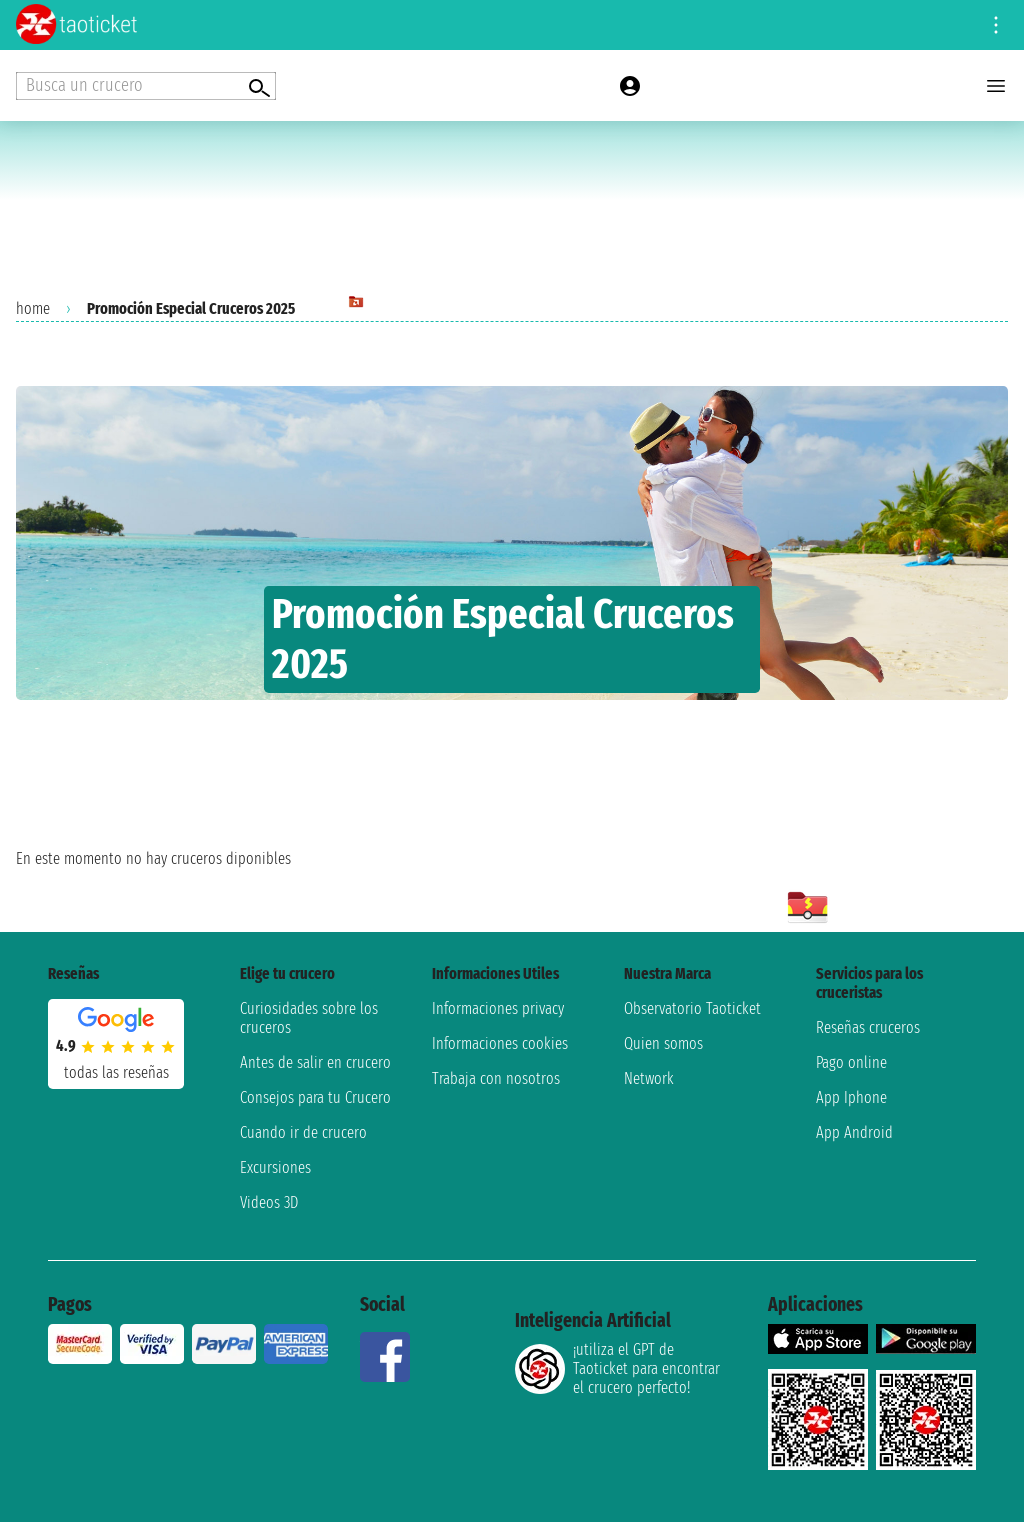  Describe the element at coordinates (807, 908) in the screenshot. I see `folder for pokémon-related files or game assets` at that location.